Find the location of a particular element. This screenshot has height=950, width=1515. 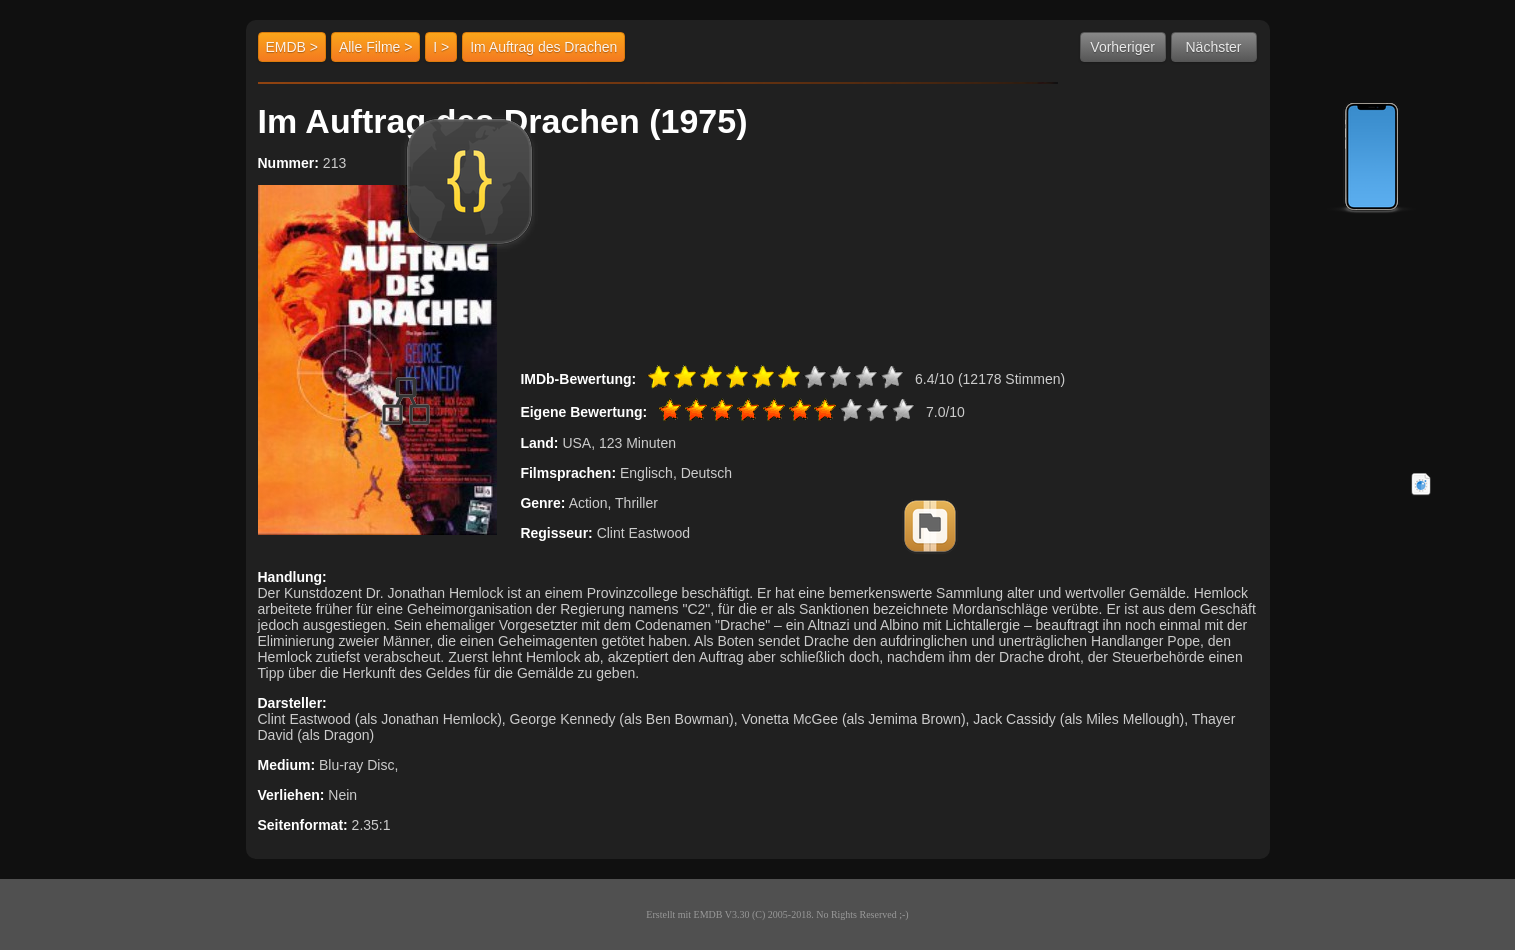

lua script file indicator is located at coordinates (1421, 484).